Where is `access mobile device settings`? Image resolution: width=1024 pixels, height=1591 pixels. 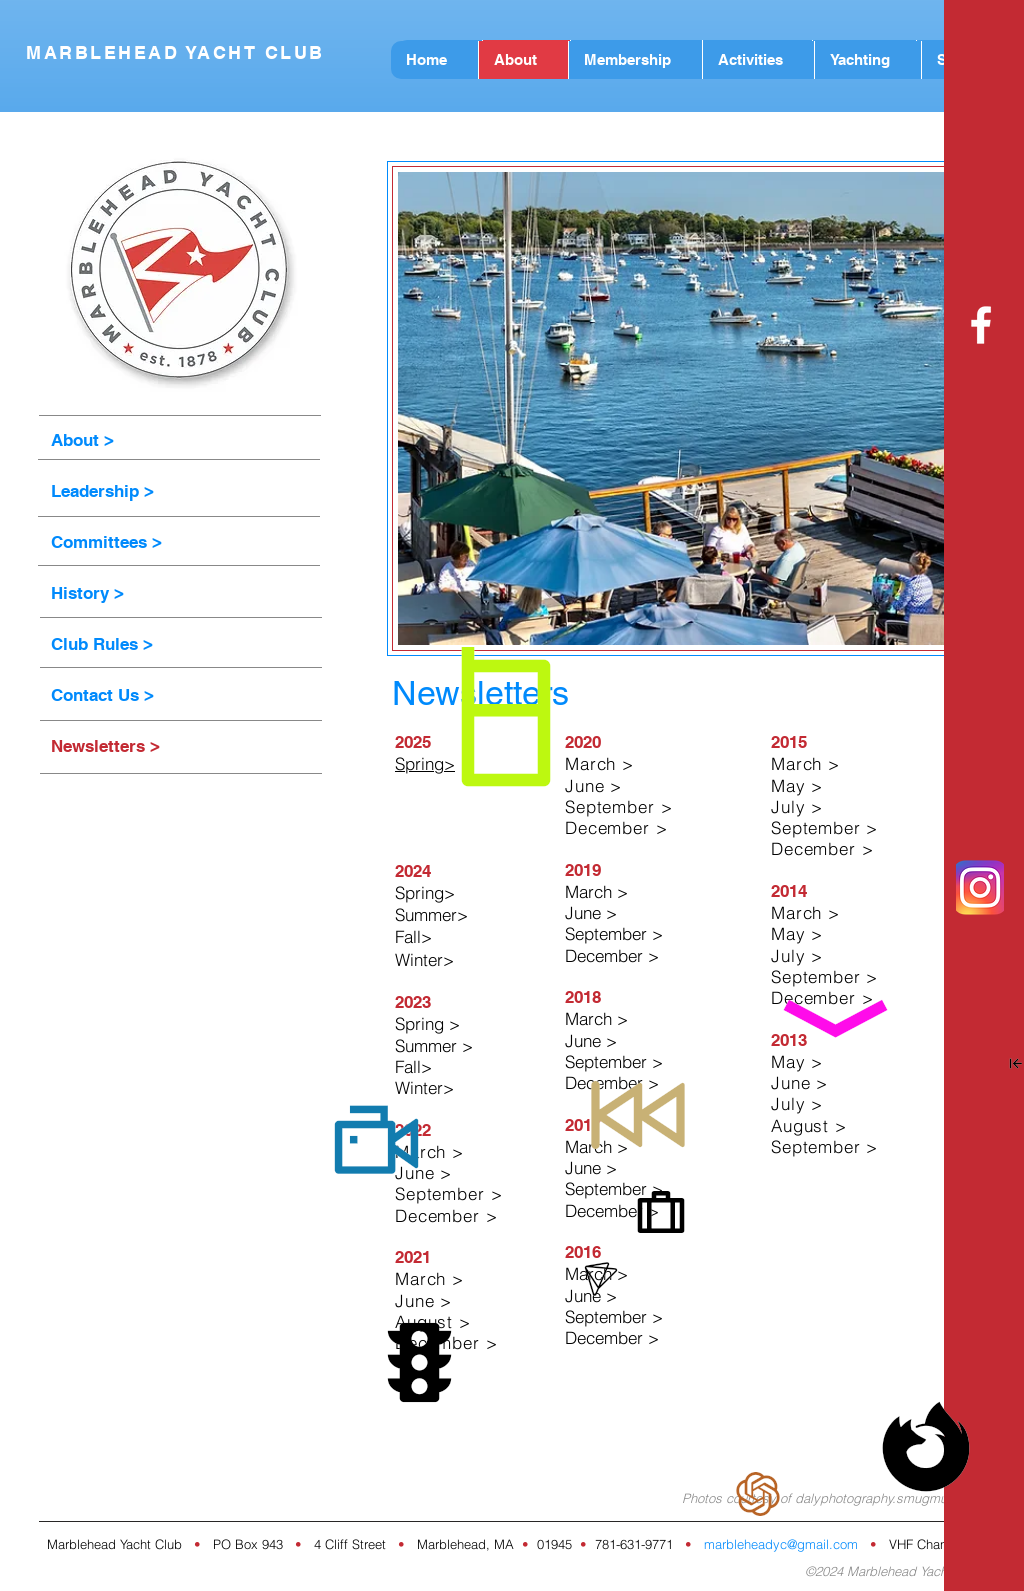 access mobile device settings is located at coordinates (506, 723).